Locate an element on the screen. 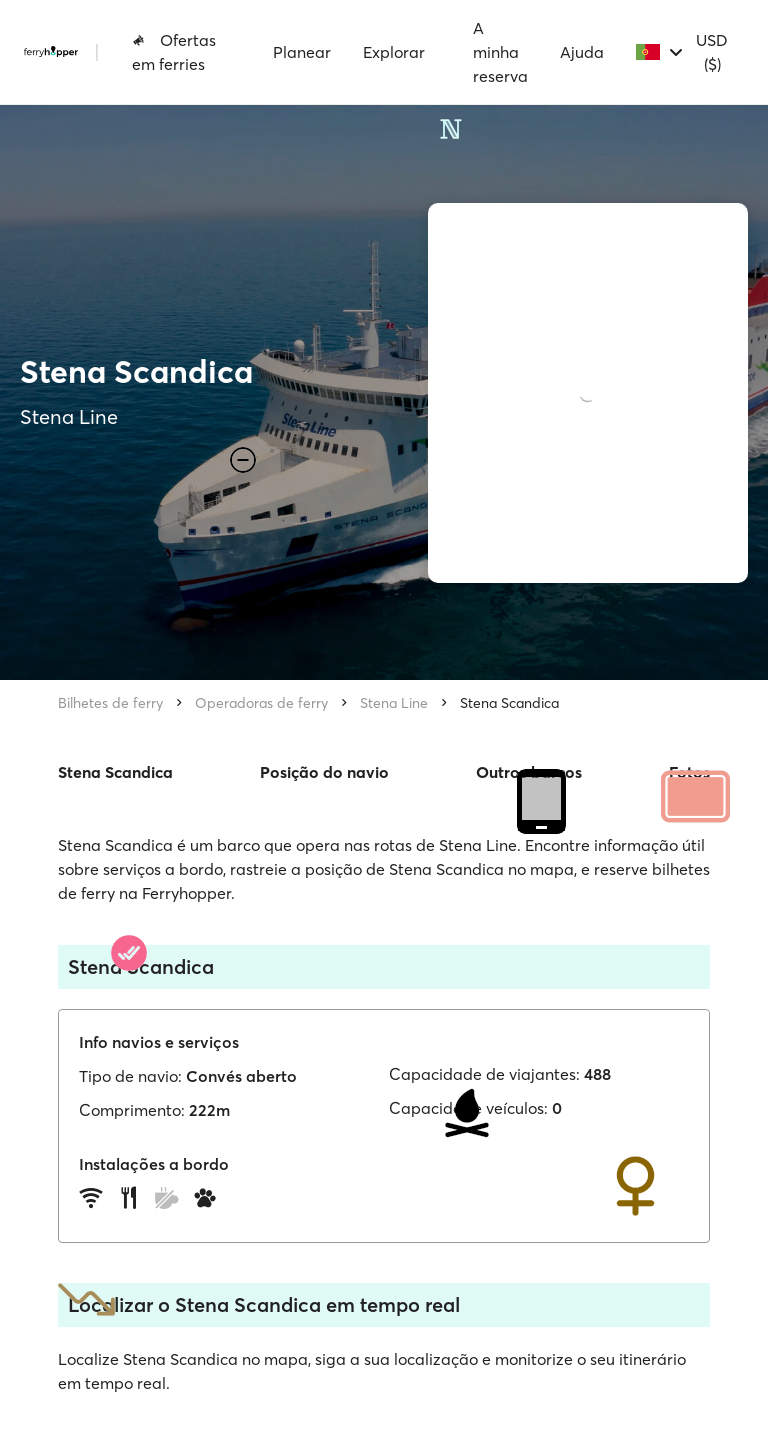  access camping or outdoor activity features is located at coordinates (467, 1113).